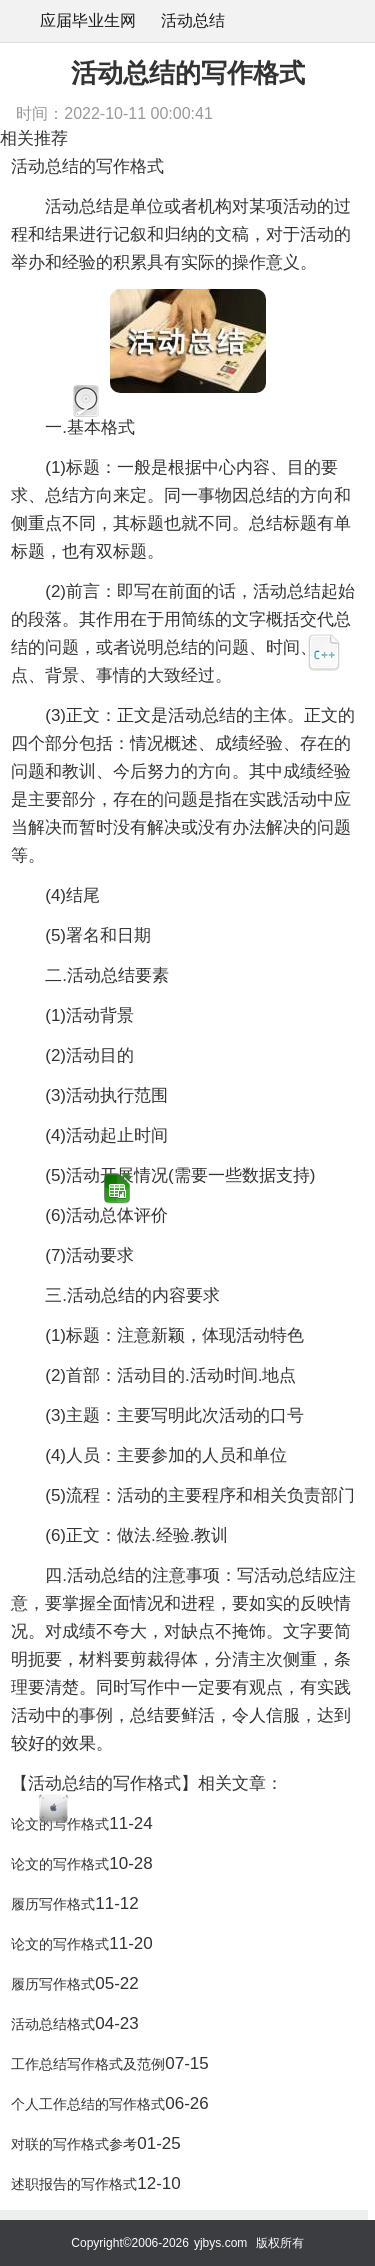 This screenshot has height=2266, width=375. I want to click on open LibreOffice Calc spreadsheet application, so click(117, 1188).